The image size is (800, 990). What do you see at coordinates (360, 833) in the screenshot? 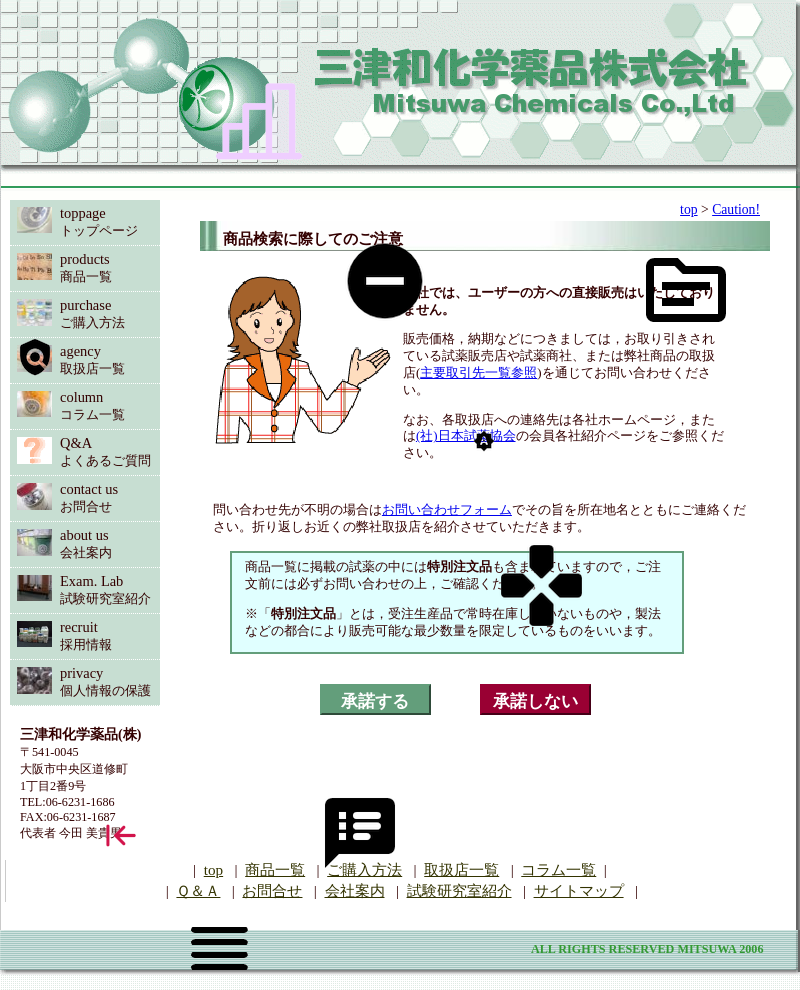
I see `view speaker notes or presentation talking points` at bounding box center [360, 833].